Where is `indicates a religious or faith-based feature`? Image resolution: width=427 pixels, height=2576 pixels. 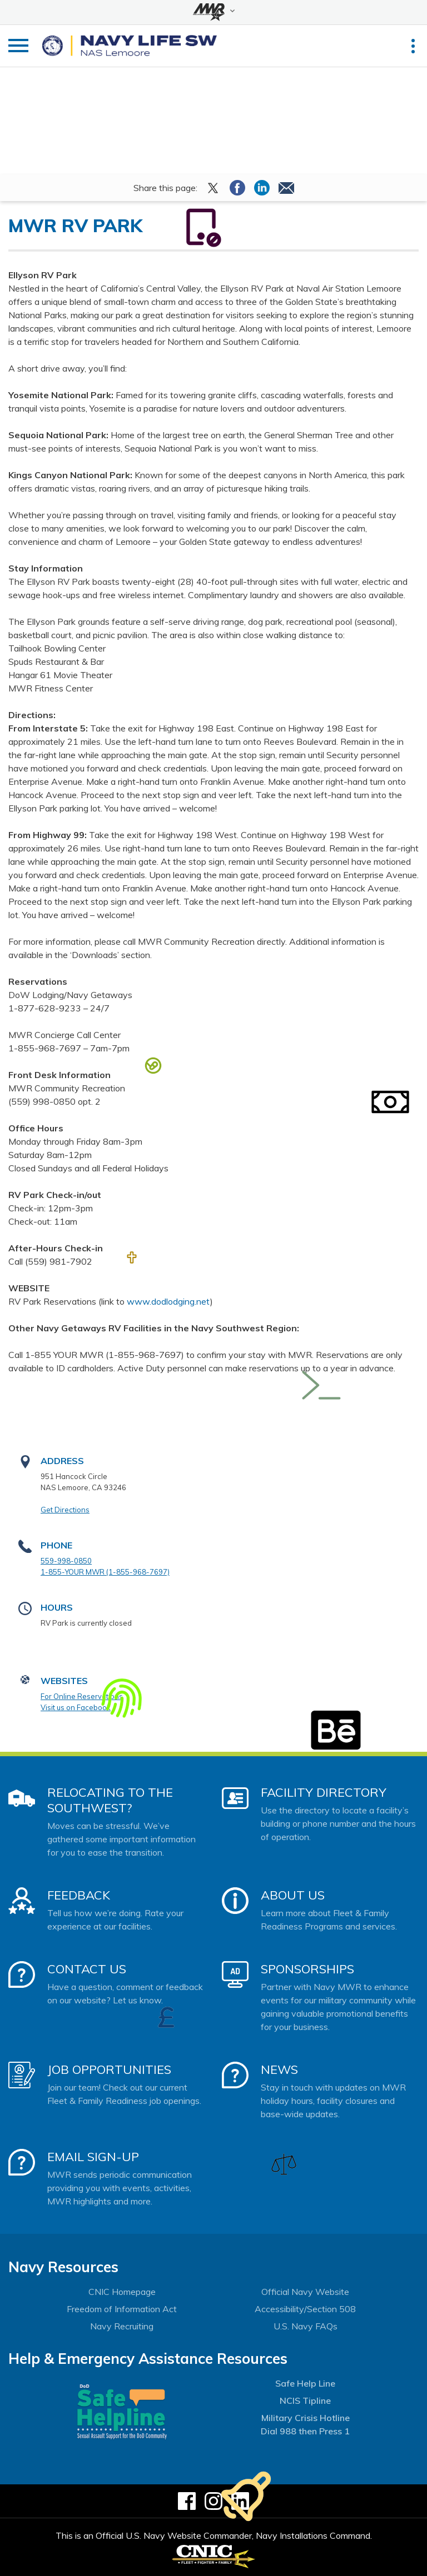 indicates a religious or faith-based feature is located at coordinates (132, 1257).